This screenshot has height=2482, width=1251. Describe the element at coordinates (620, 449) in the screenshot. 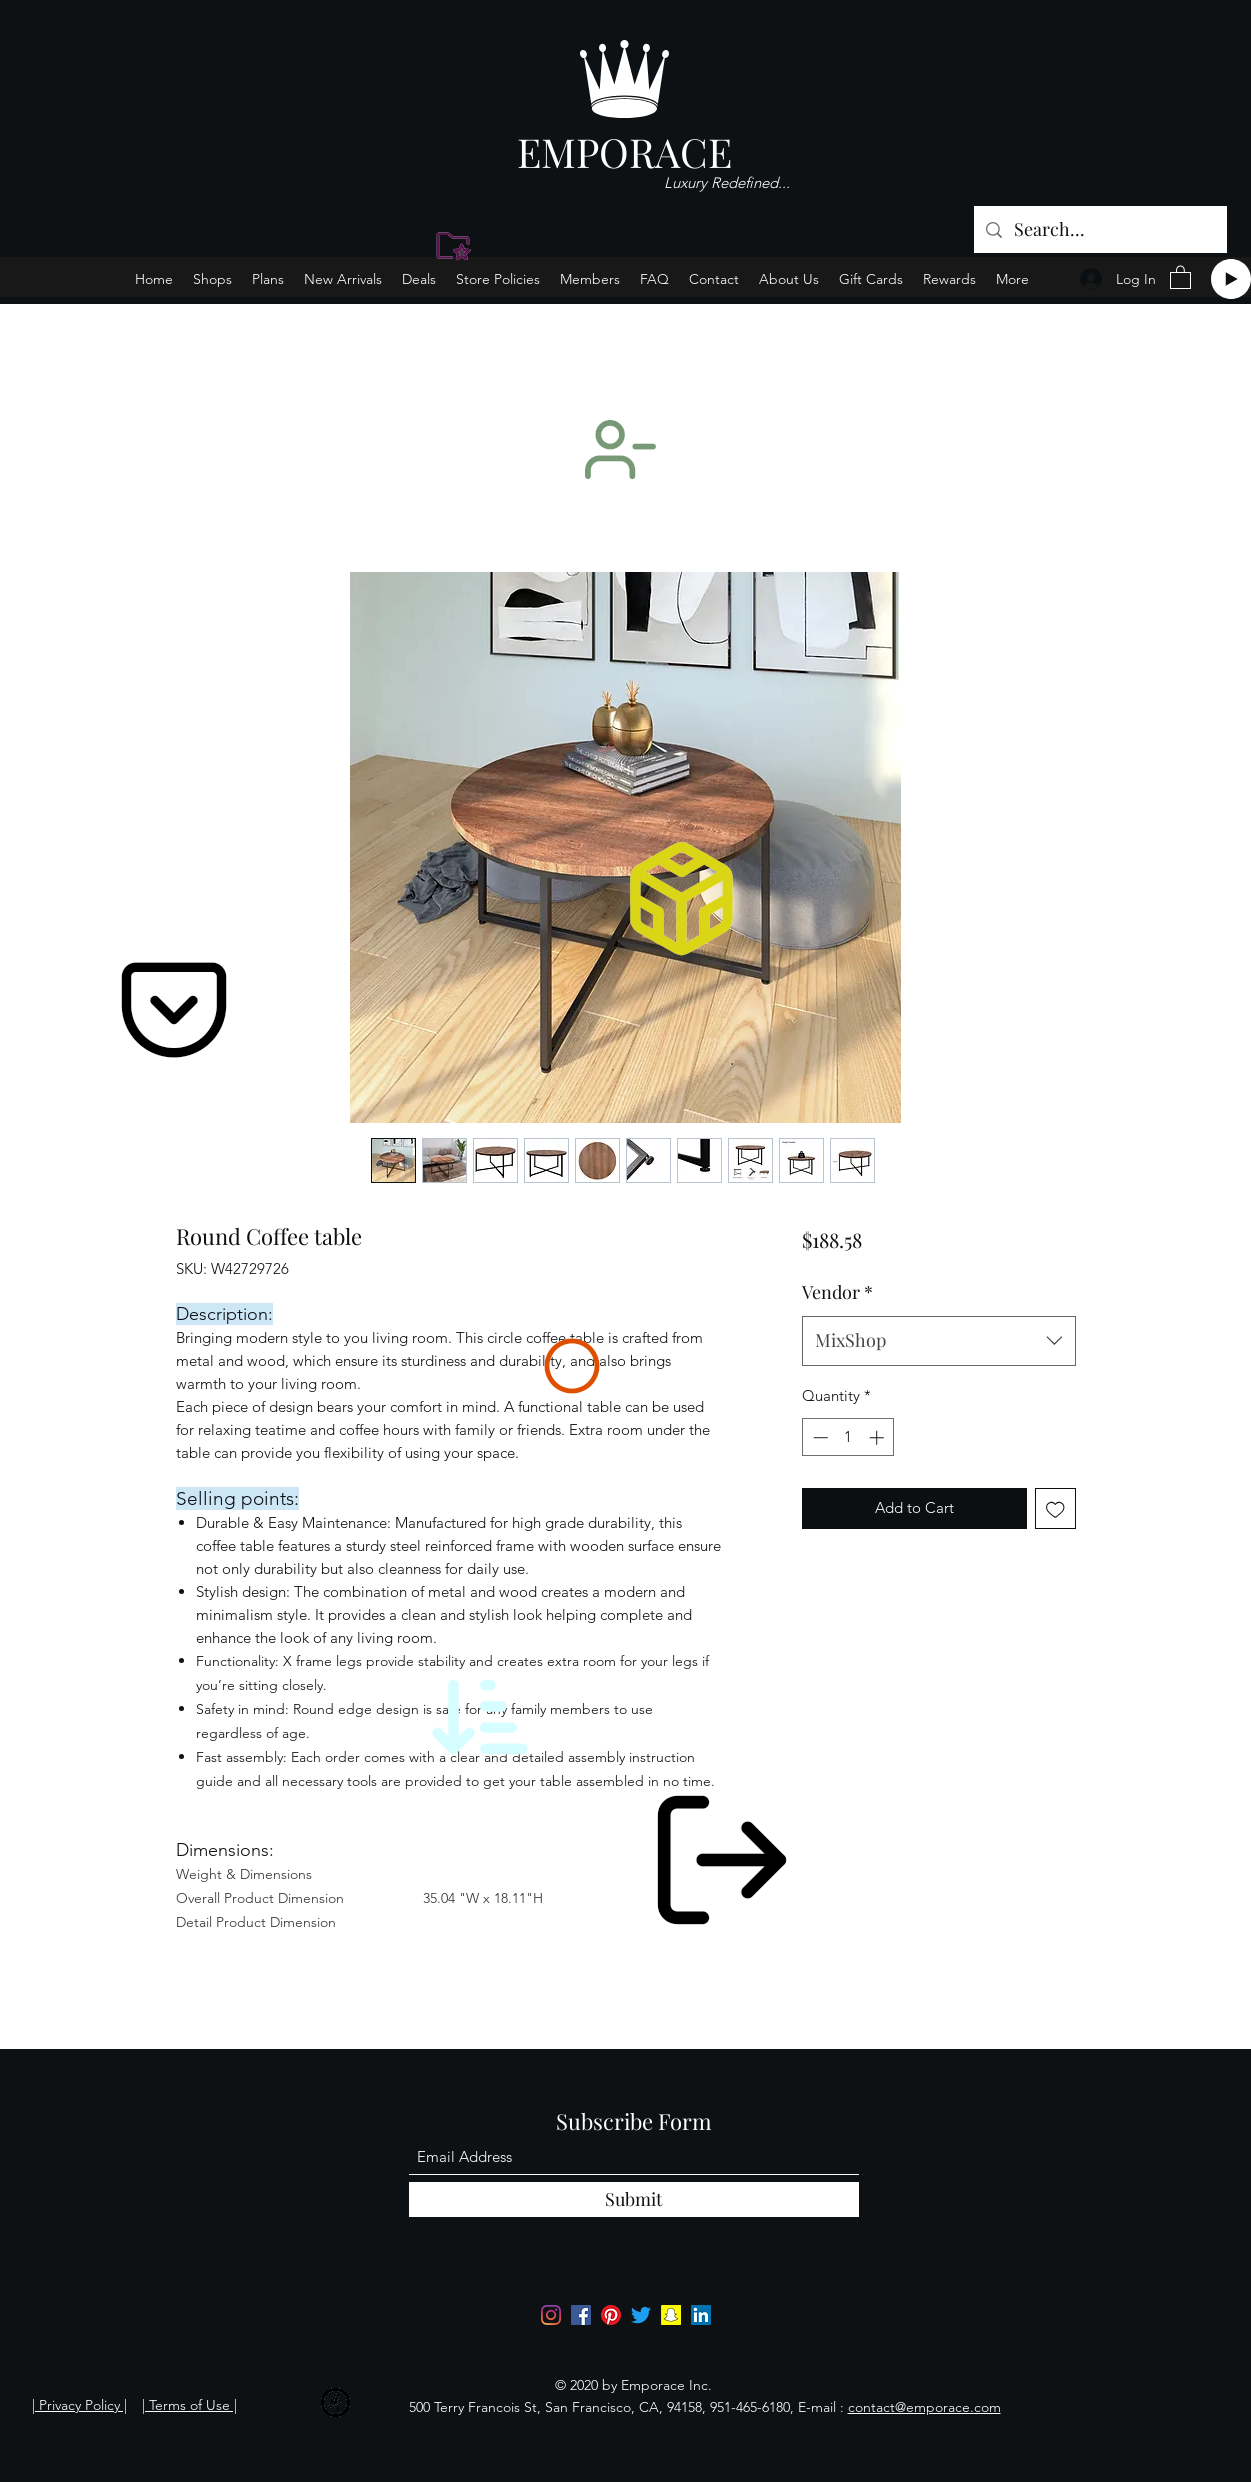

I see `remove a user or contact` at that location.